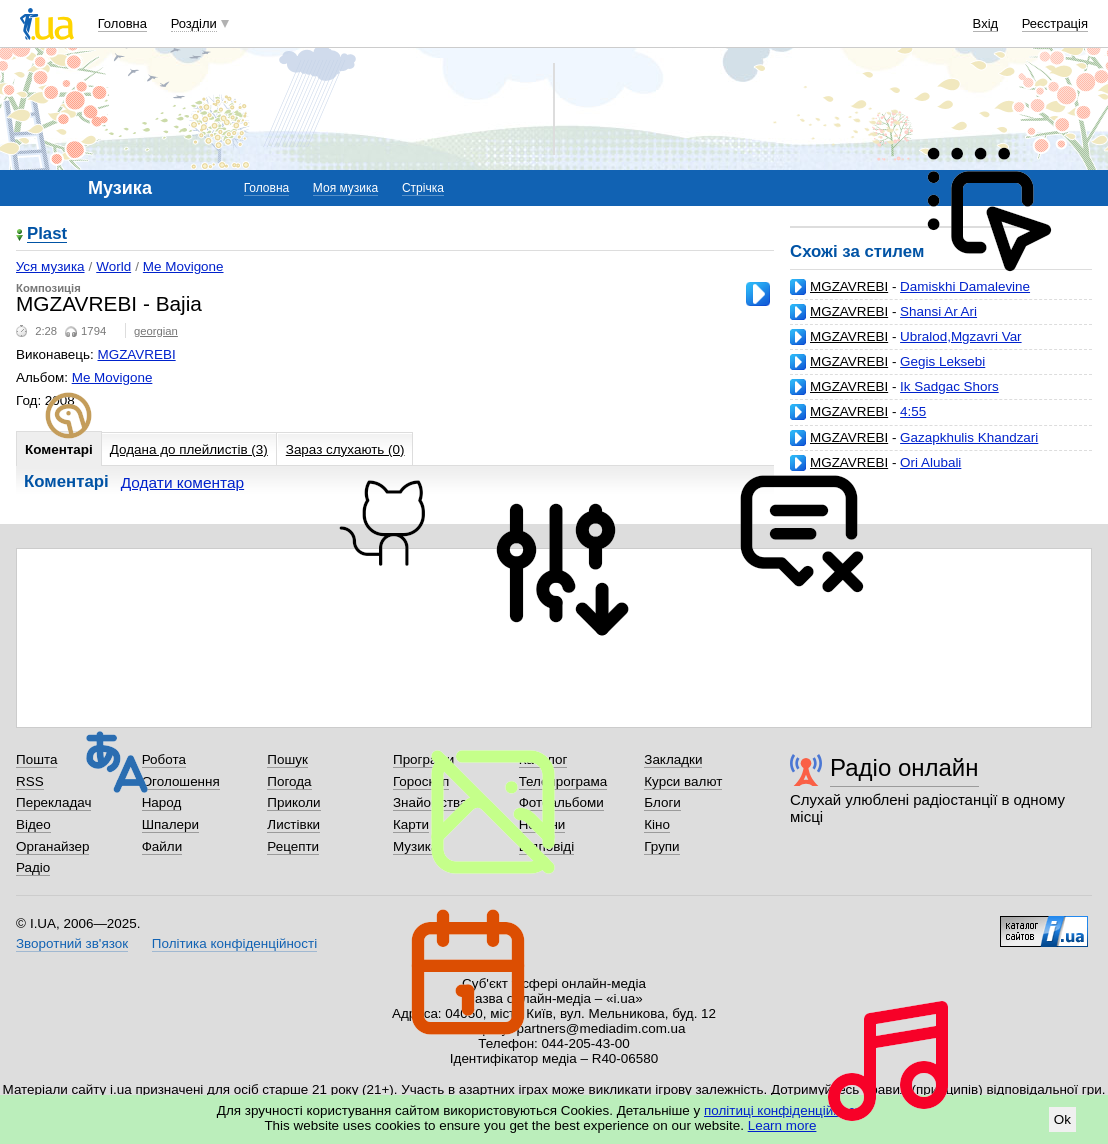 The height and width of the screenshot is (1144, 1108). I want to click on adjust settings or preferences, so click(556, 563).